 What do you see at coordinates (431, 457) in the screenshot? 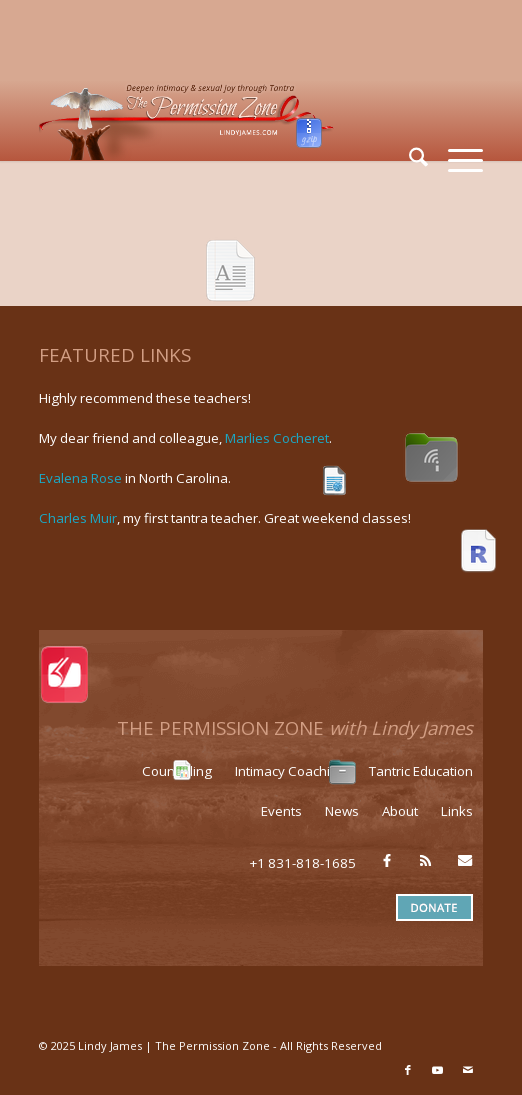
I see `open insync cloud sync folder` at bounding box center [431, 457].